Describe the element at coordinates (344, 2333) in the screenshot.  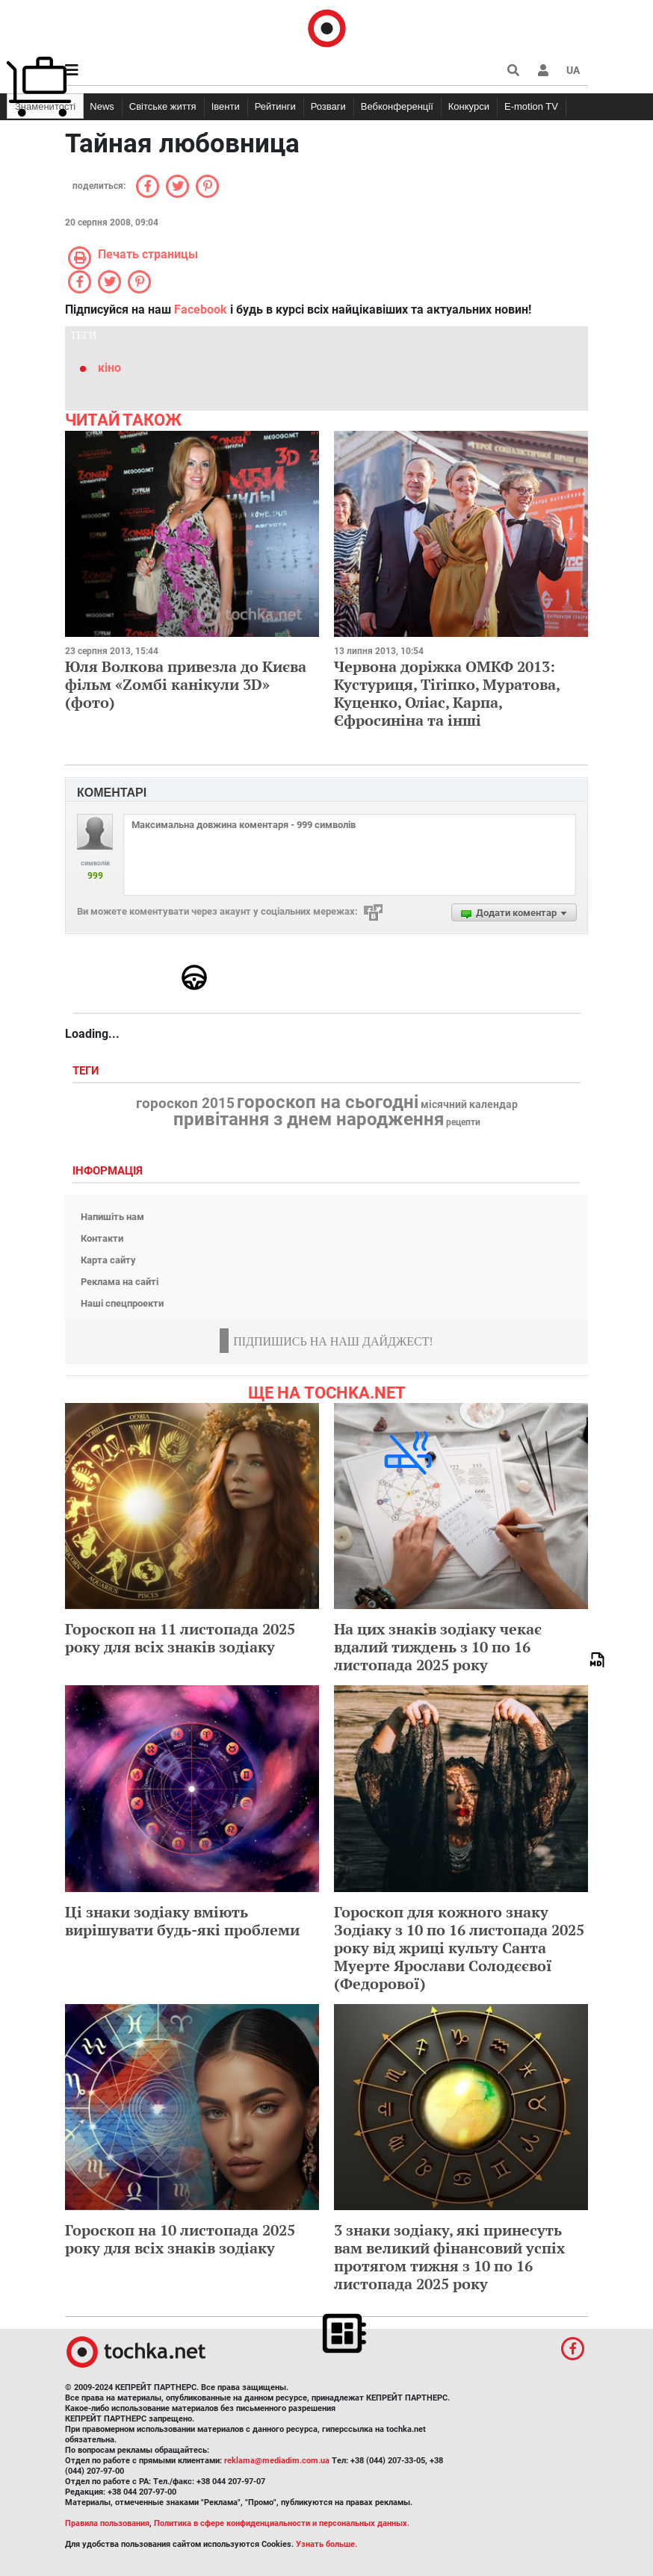
I see `access developer or hardware settings` at that location.